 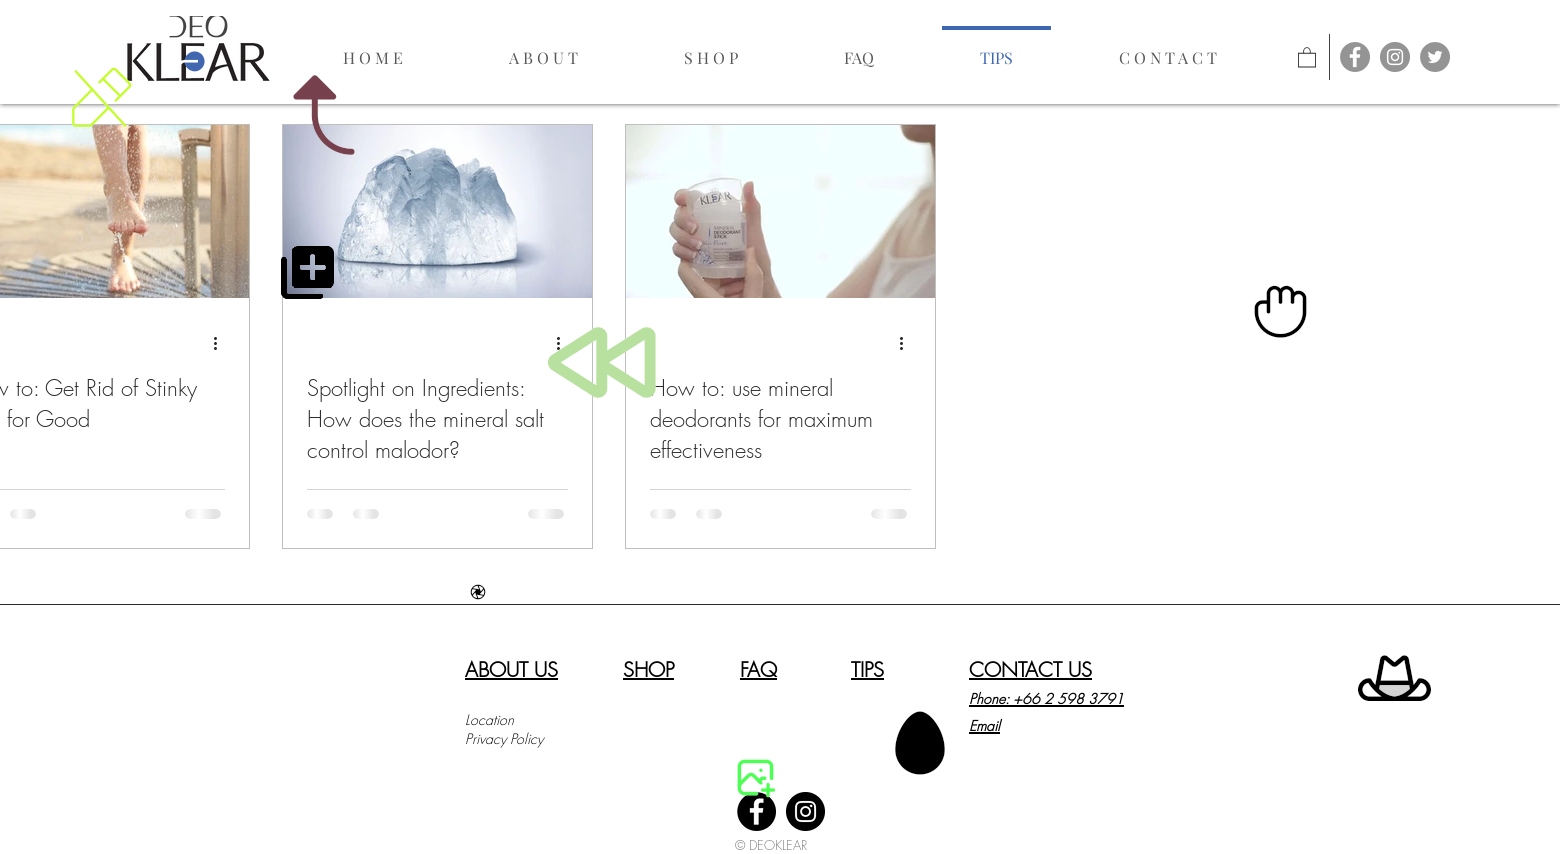 I want to click on indicates breakfast or food-related content, so click(x=920, y=743).